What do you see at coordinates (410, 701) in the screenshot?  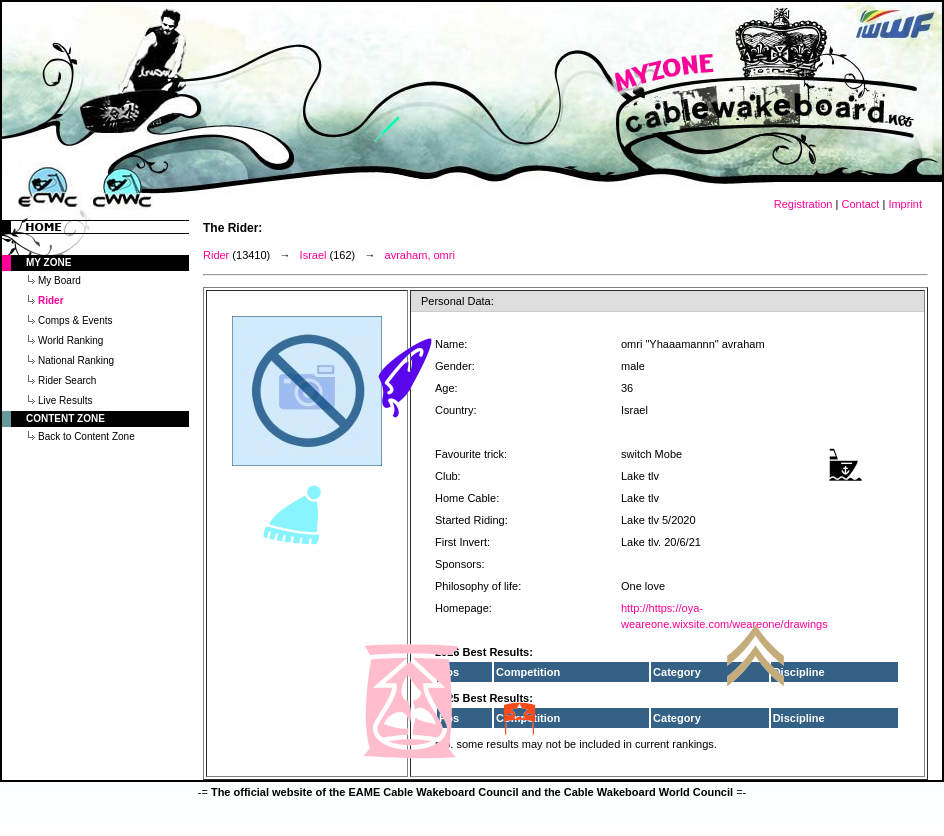 I see `access gardening or farming supplies` at bounding box center [410, 701].